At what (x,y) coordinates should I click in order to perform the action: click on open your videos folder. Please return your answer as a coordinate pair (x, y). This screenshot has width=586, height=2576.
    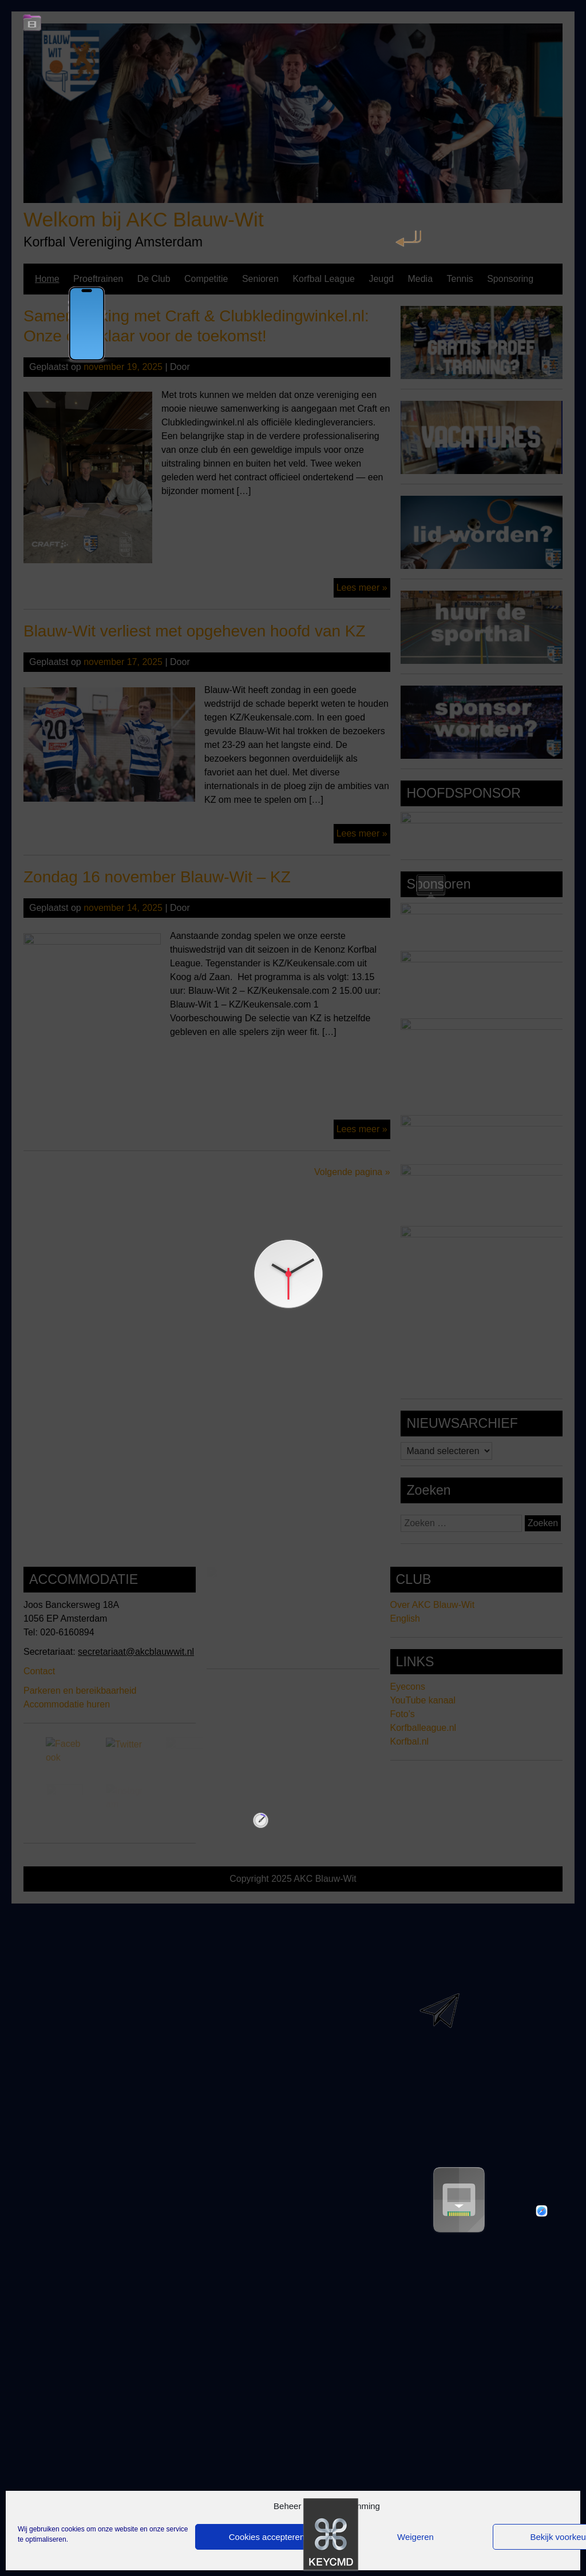
    Looking at the image, I should click on (32, 22).